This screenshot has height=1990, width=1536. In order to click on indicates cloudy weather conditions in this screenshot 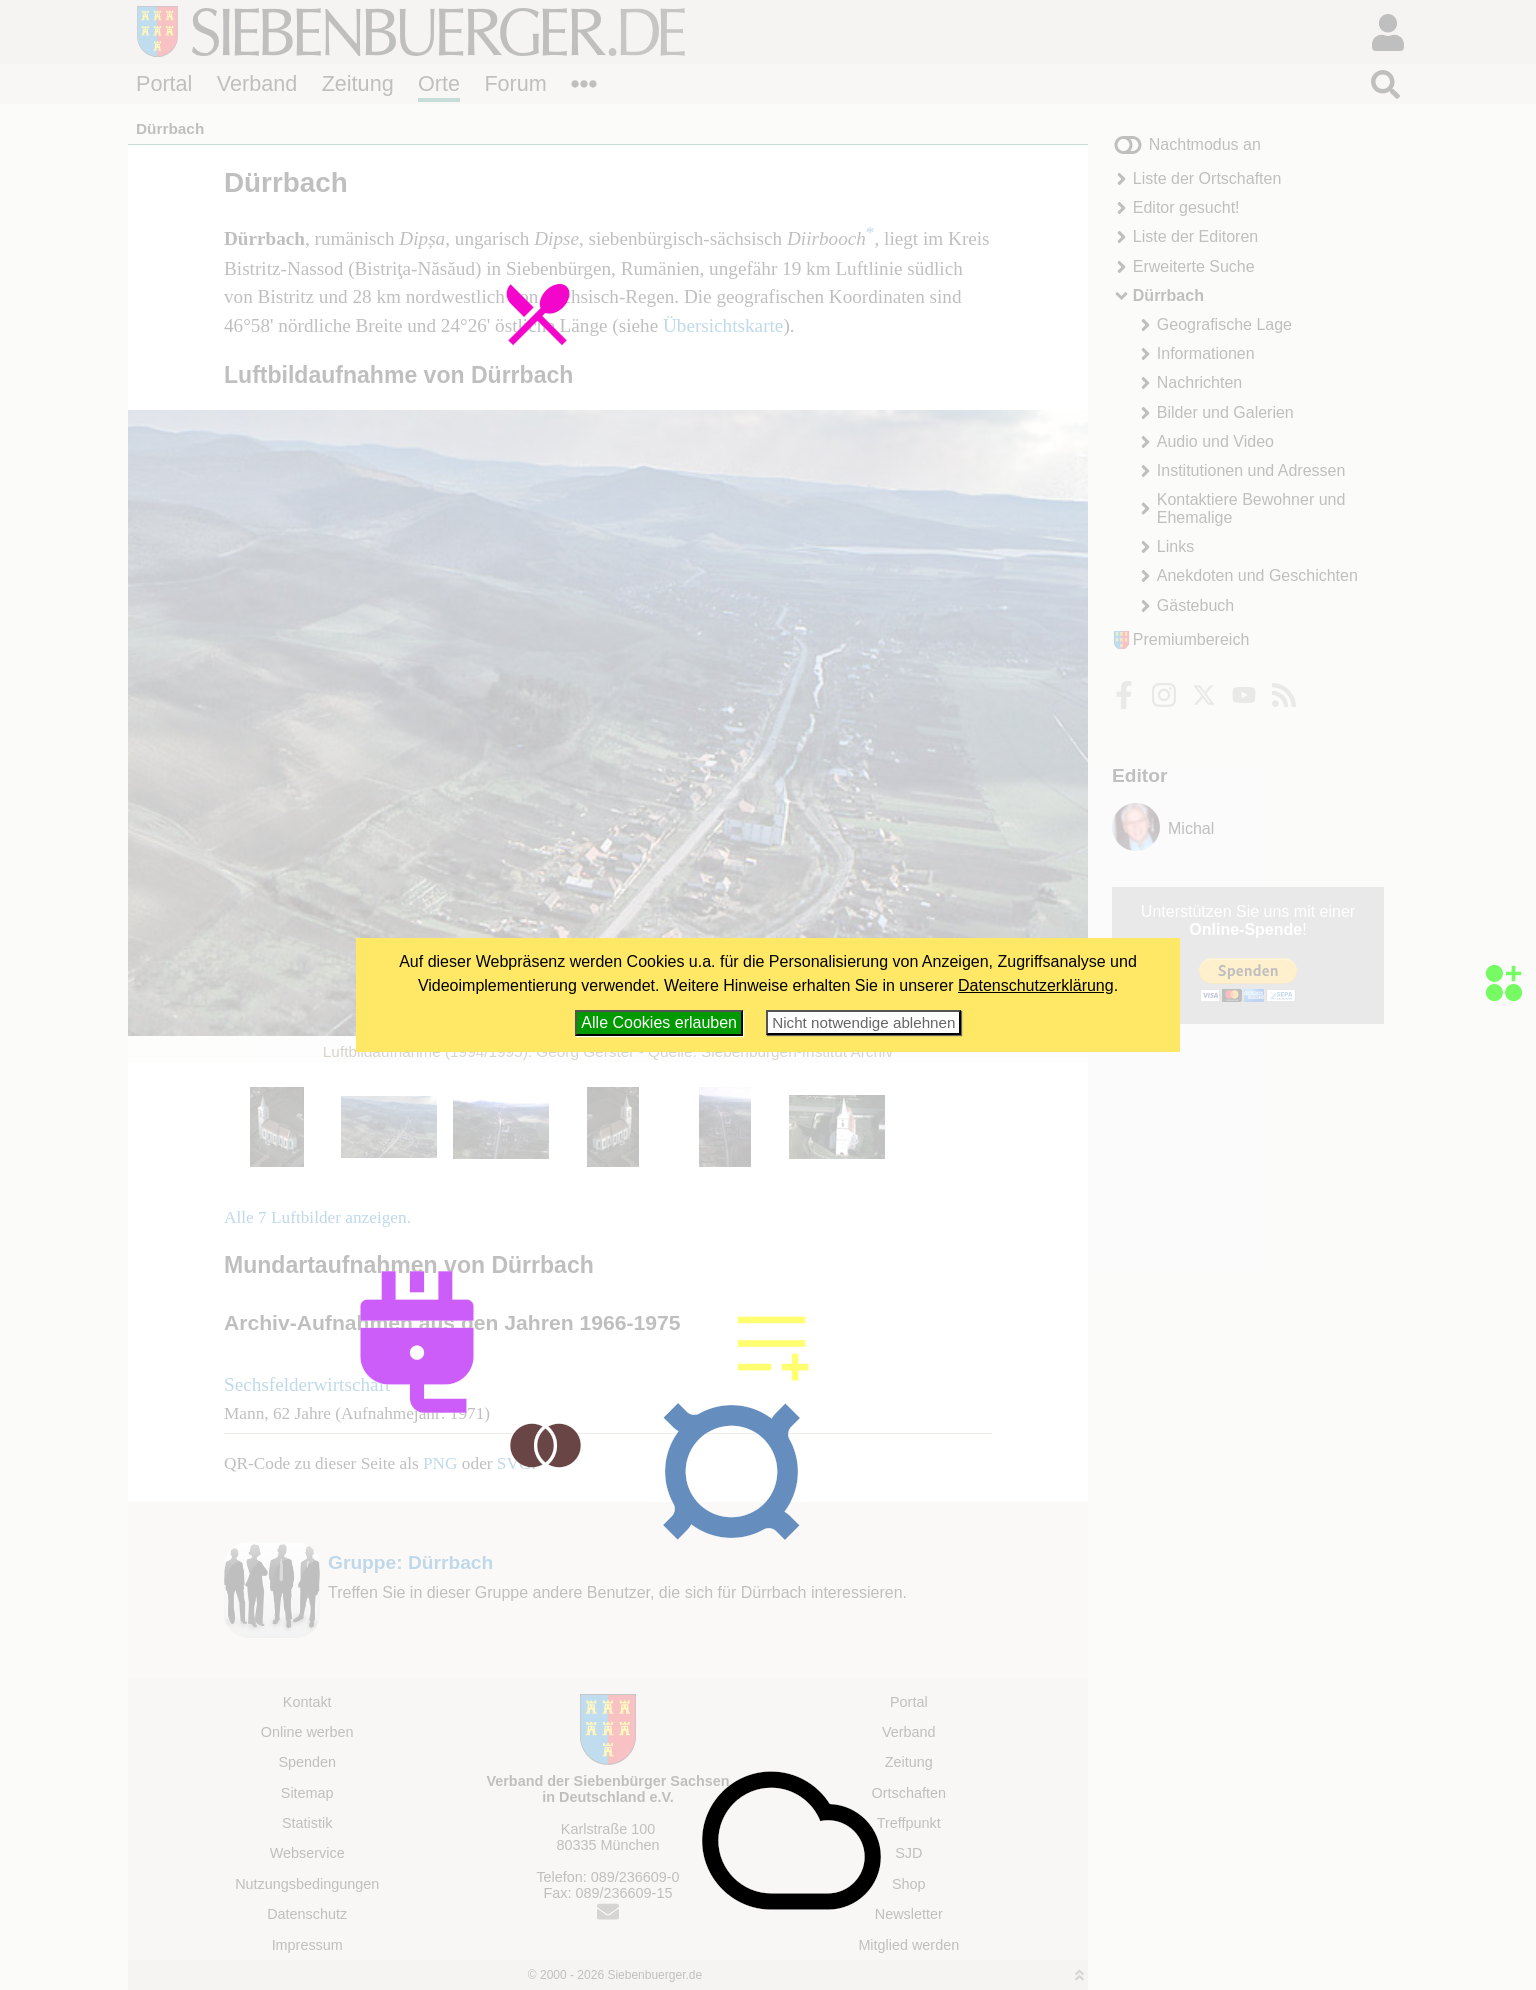, I will do `click(791, 1836)`.